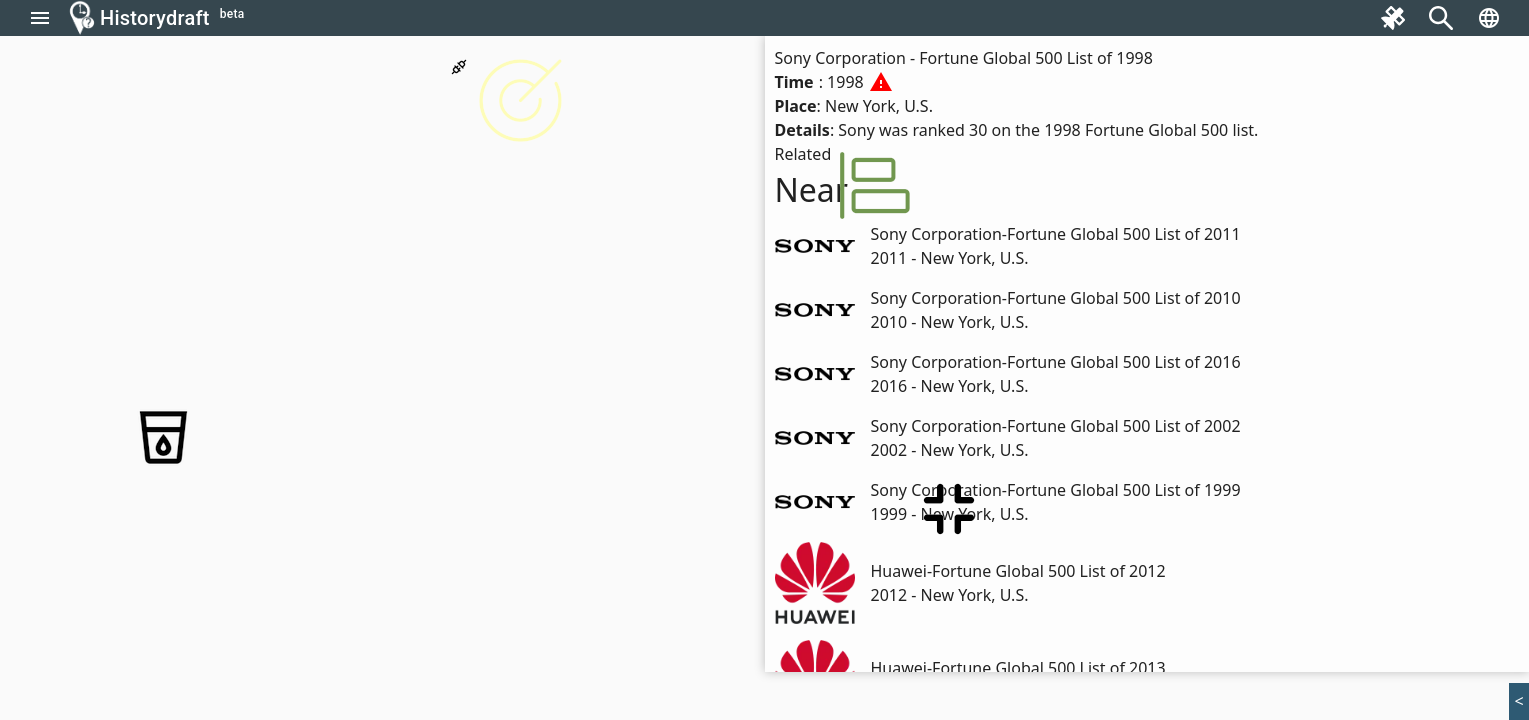  What do you see at coordinates (459, 67) in the screenshot?
I see `connect or establish a connection` at bounding box center [459, 67].